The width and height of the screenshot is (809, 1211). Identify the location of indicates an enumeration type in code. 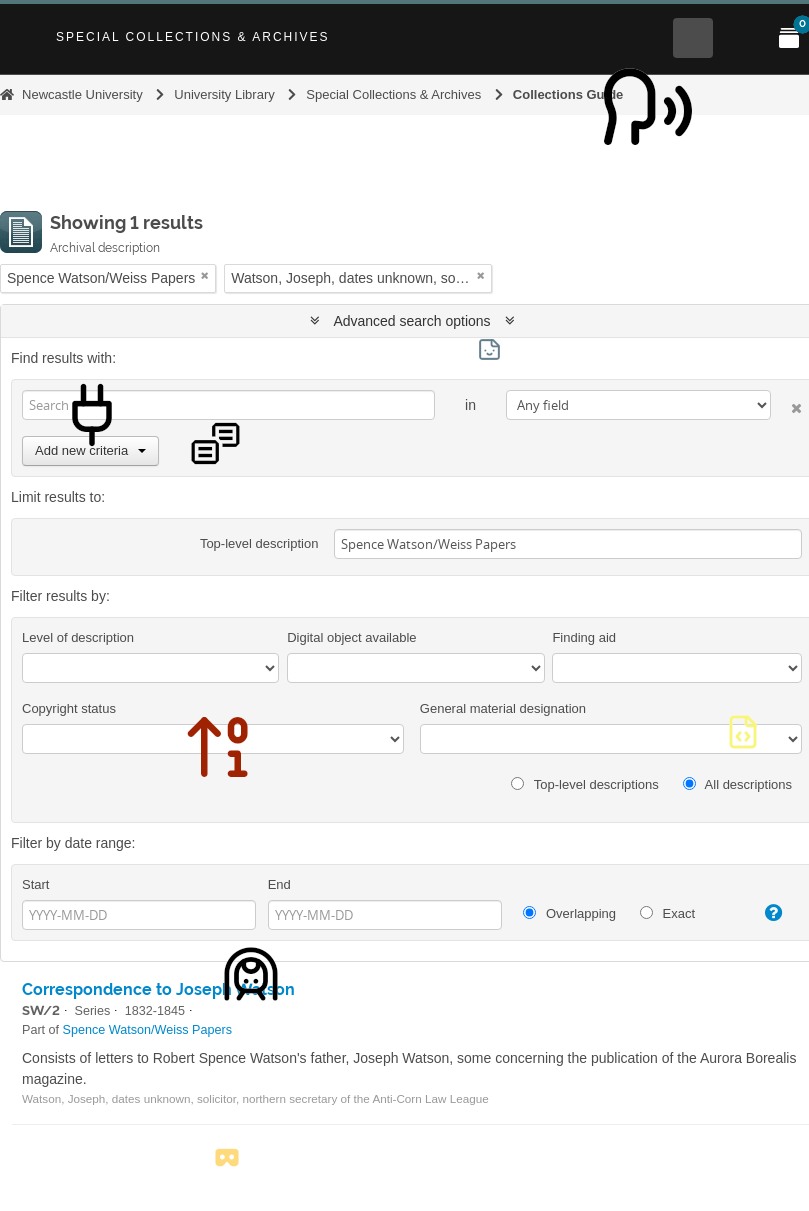
(215, 443).